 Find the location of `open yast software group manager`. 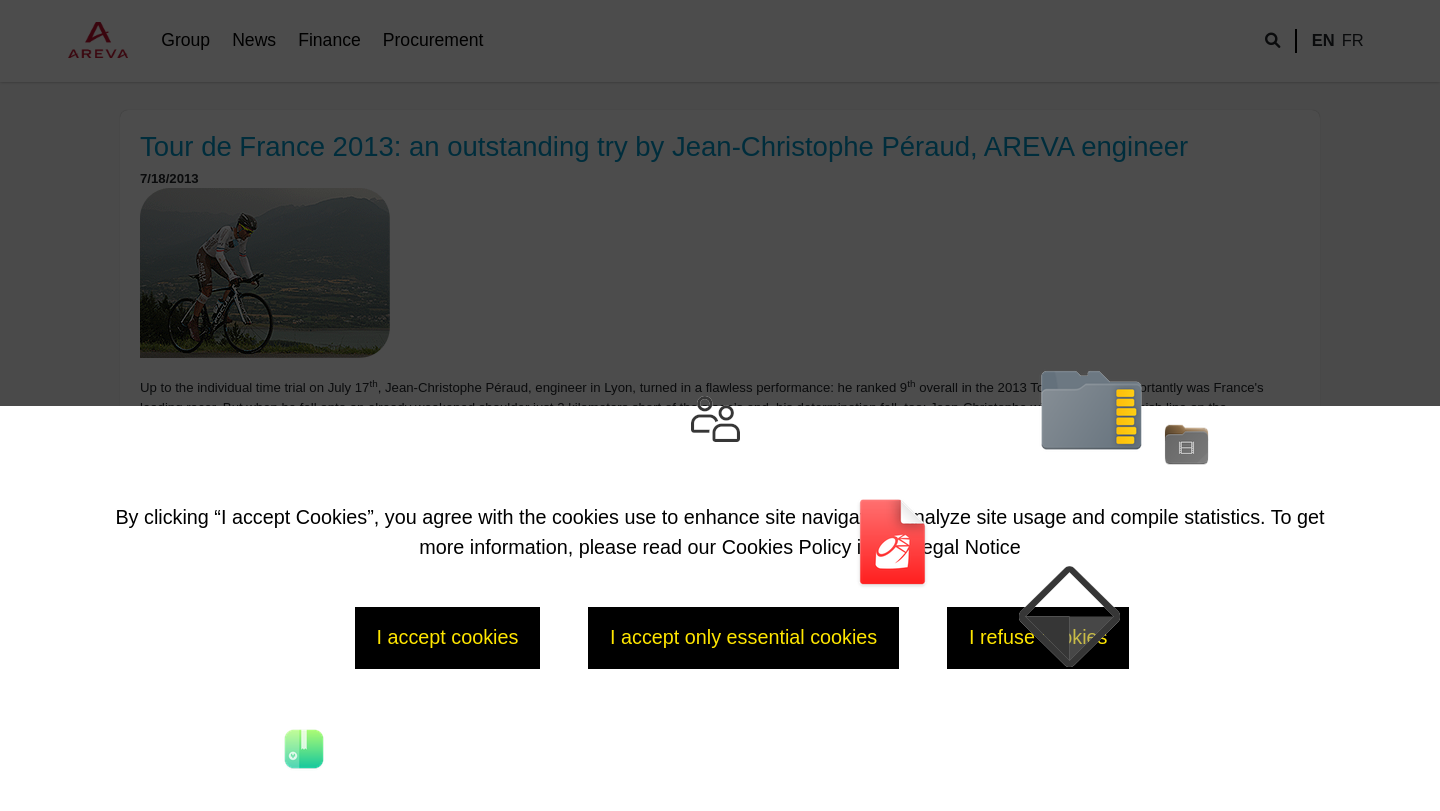

open yast software group manager is located at coordinates (304, 749).